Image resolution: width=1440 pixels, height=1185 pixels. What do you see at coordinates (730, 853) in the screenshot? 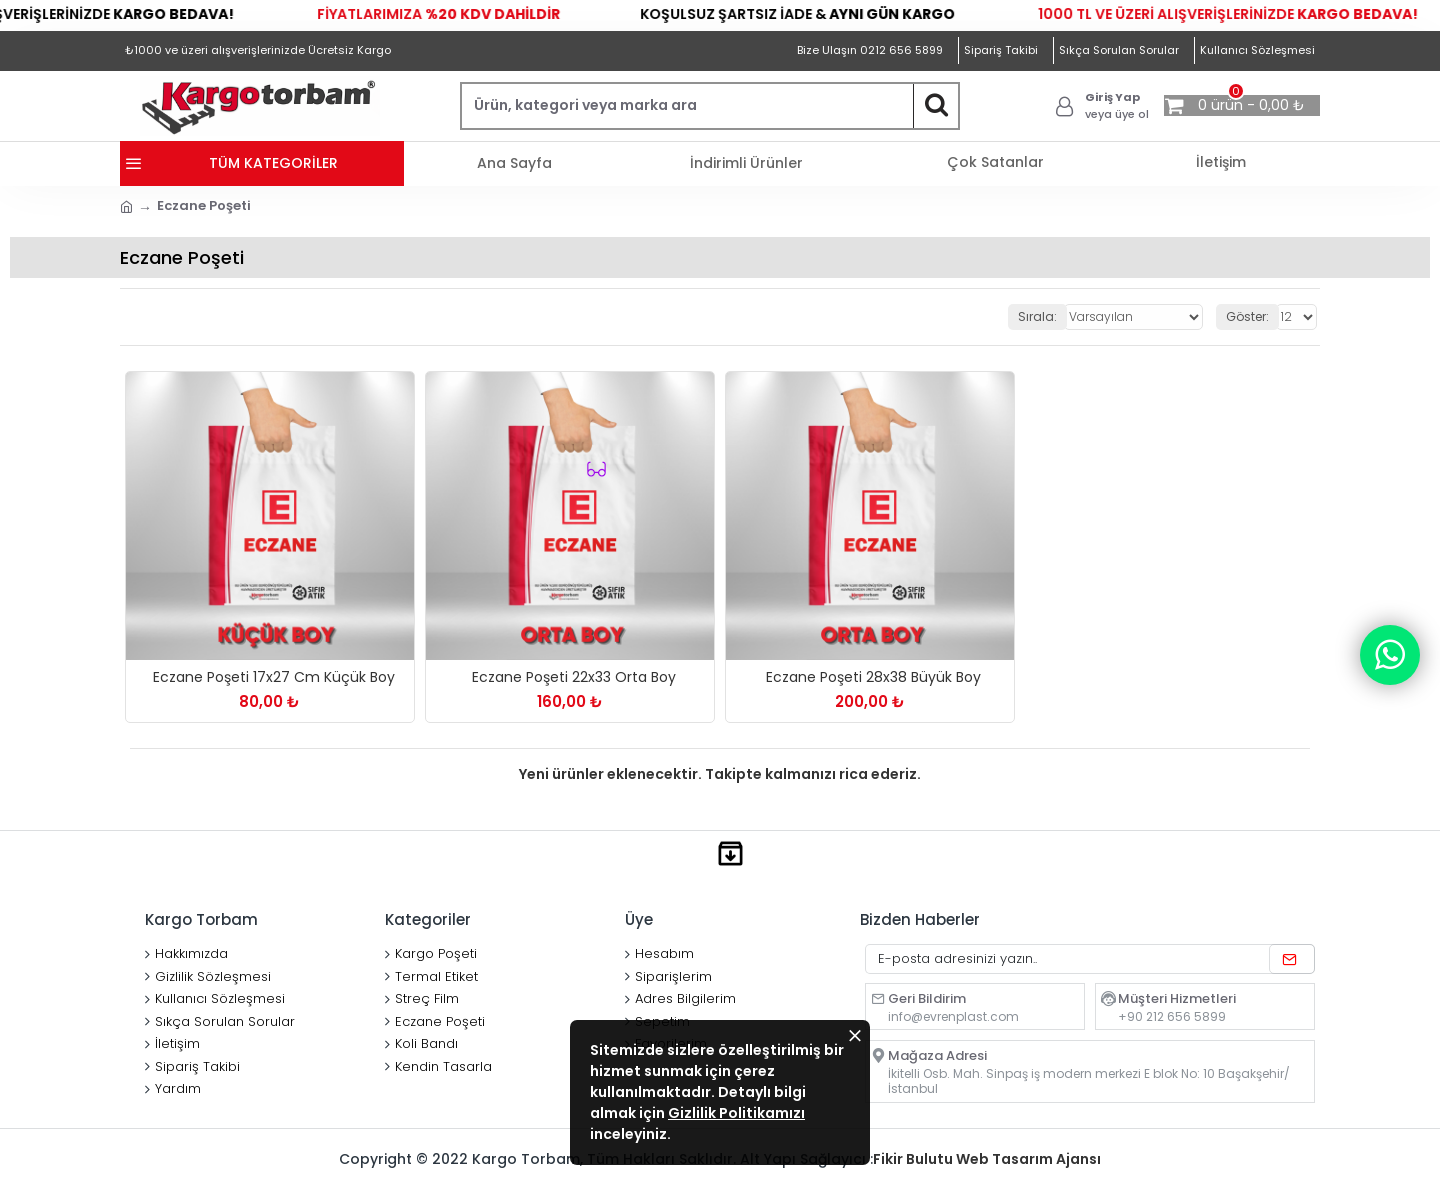
I see `download to local storage` at bounding box center [730, 853].